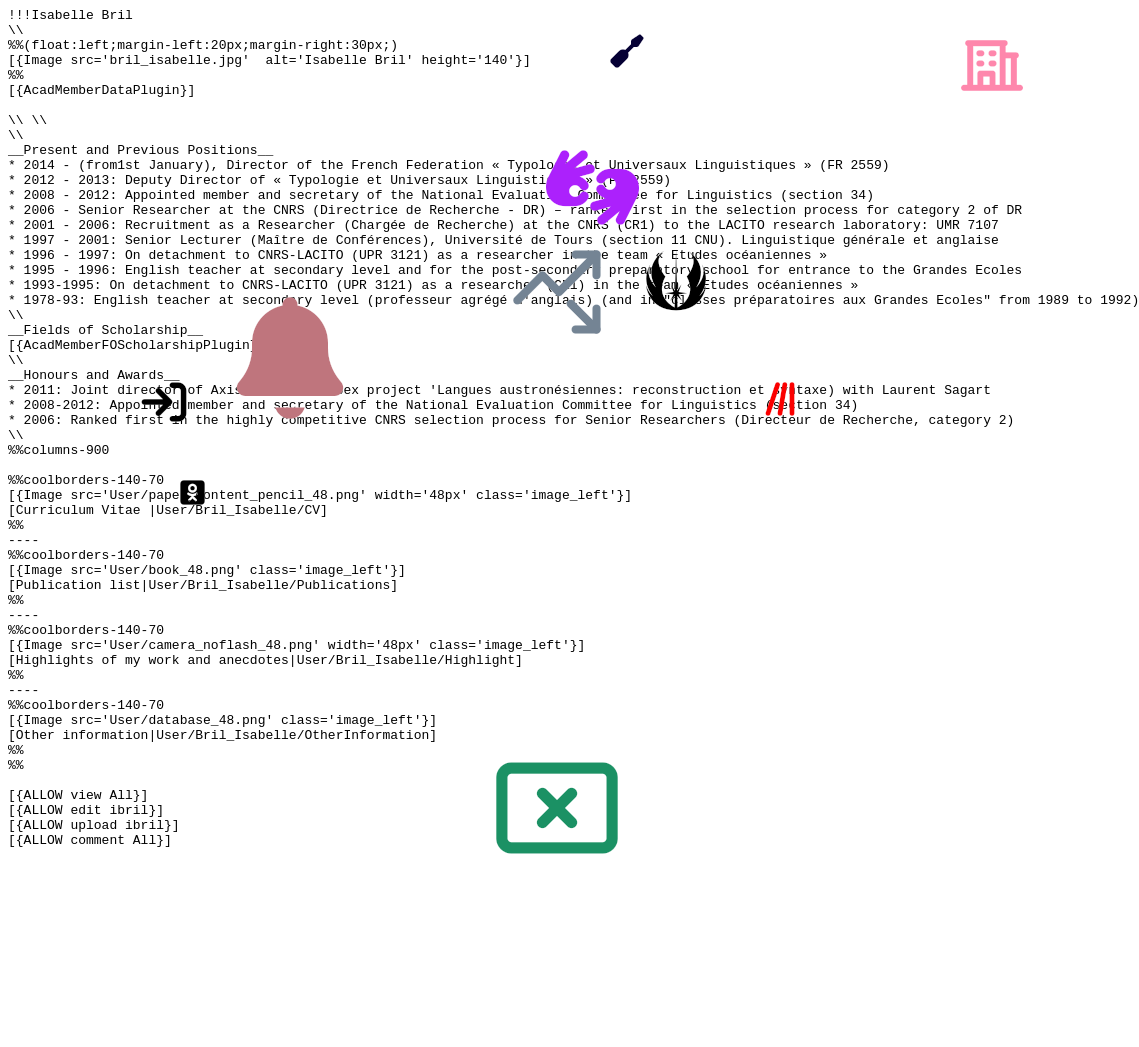 The image size is (1139, 1047). Describe the element at coordinates (780, 399) in the screenshot. I see `indicates a stack of leaning books or documents` at that location.